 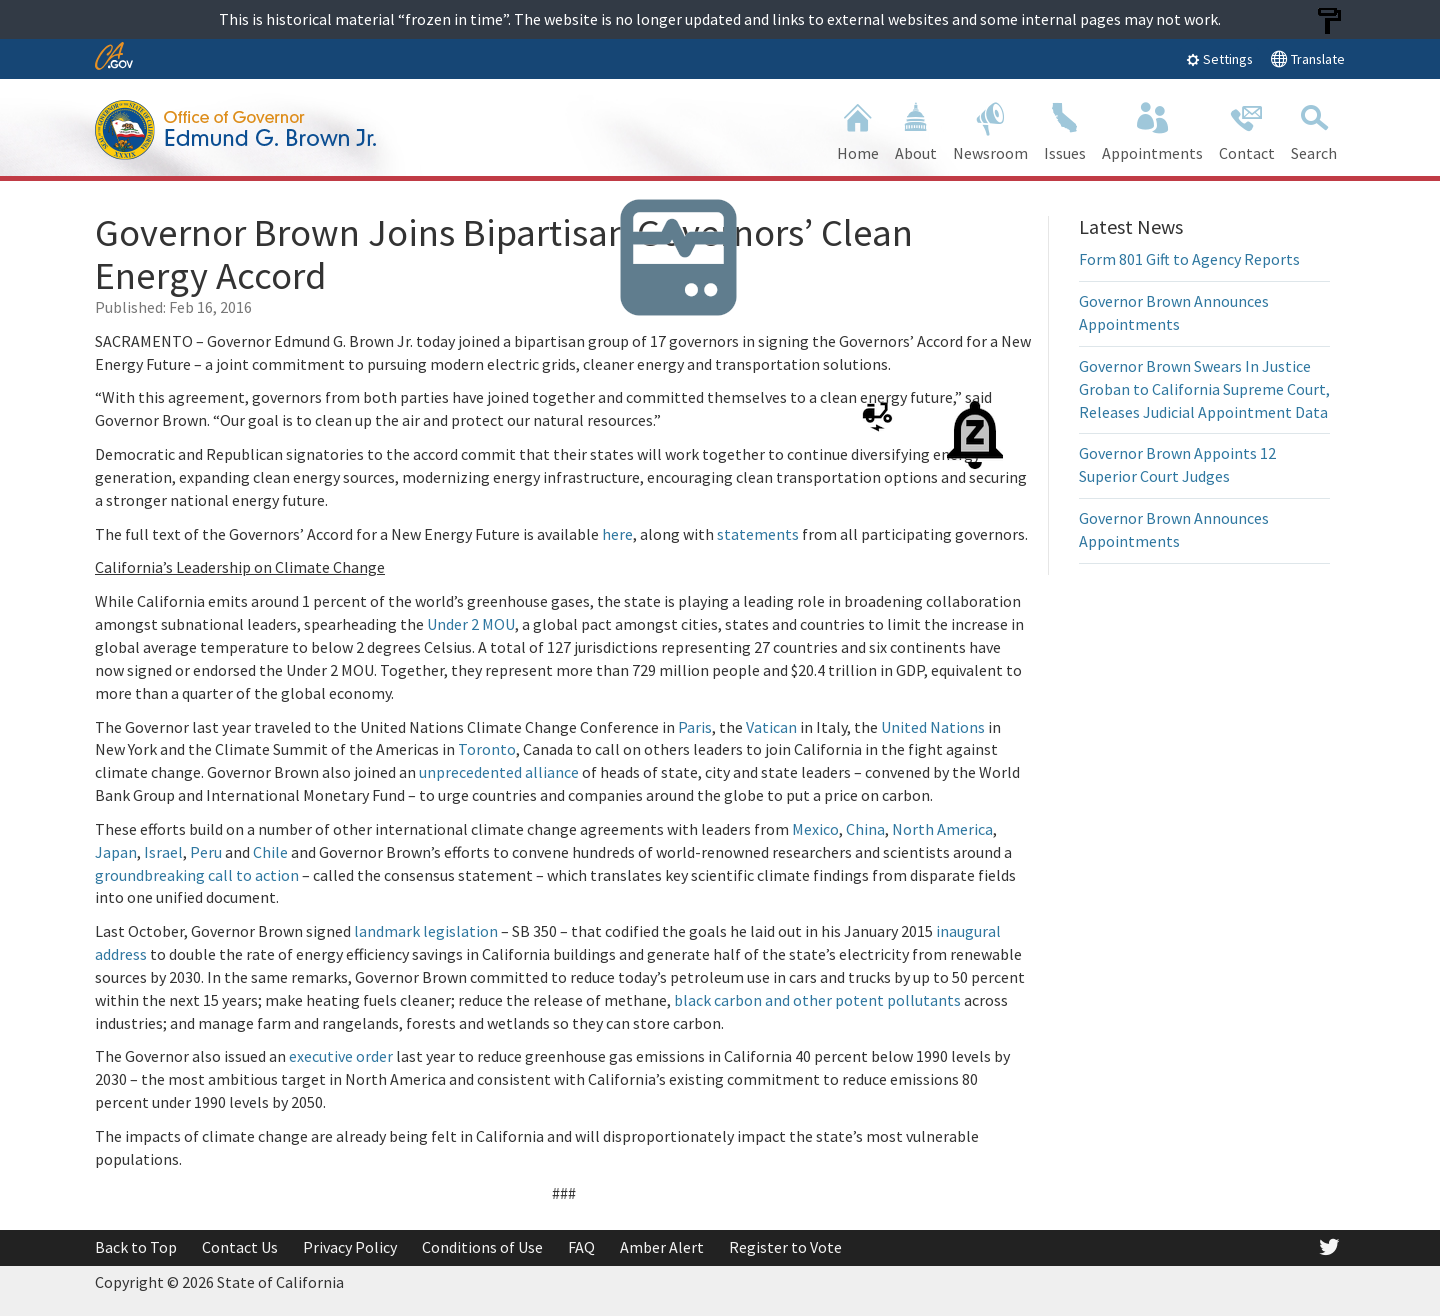 What do you see at coordinates (678, 257) in the screenshot?
I see `view heart rate or vital signs monitor` at bounding box center [678, 257].